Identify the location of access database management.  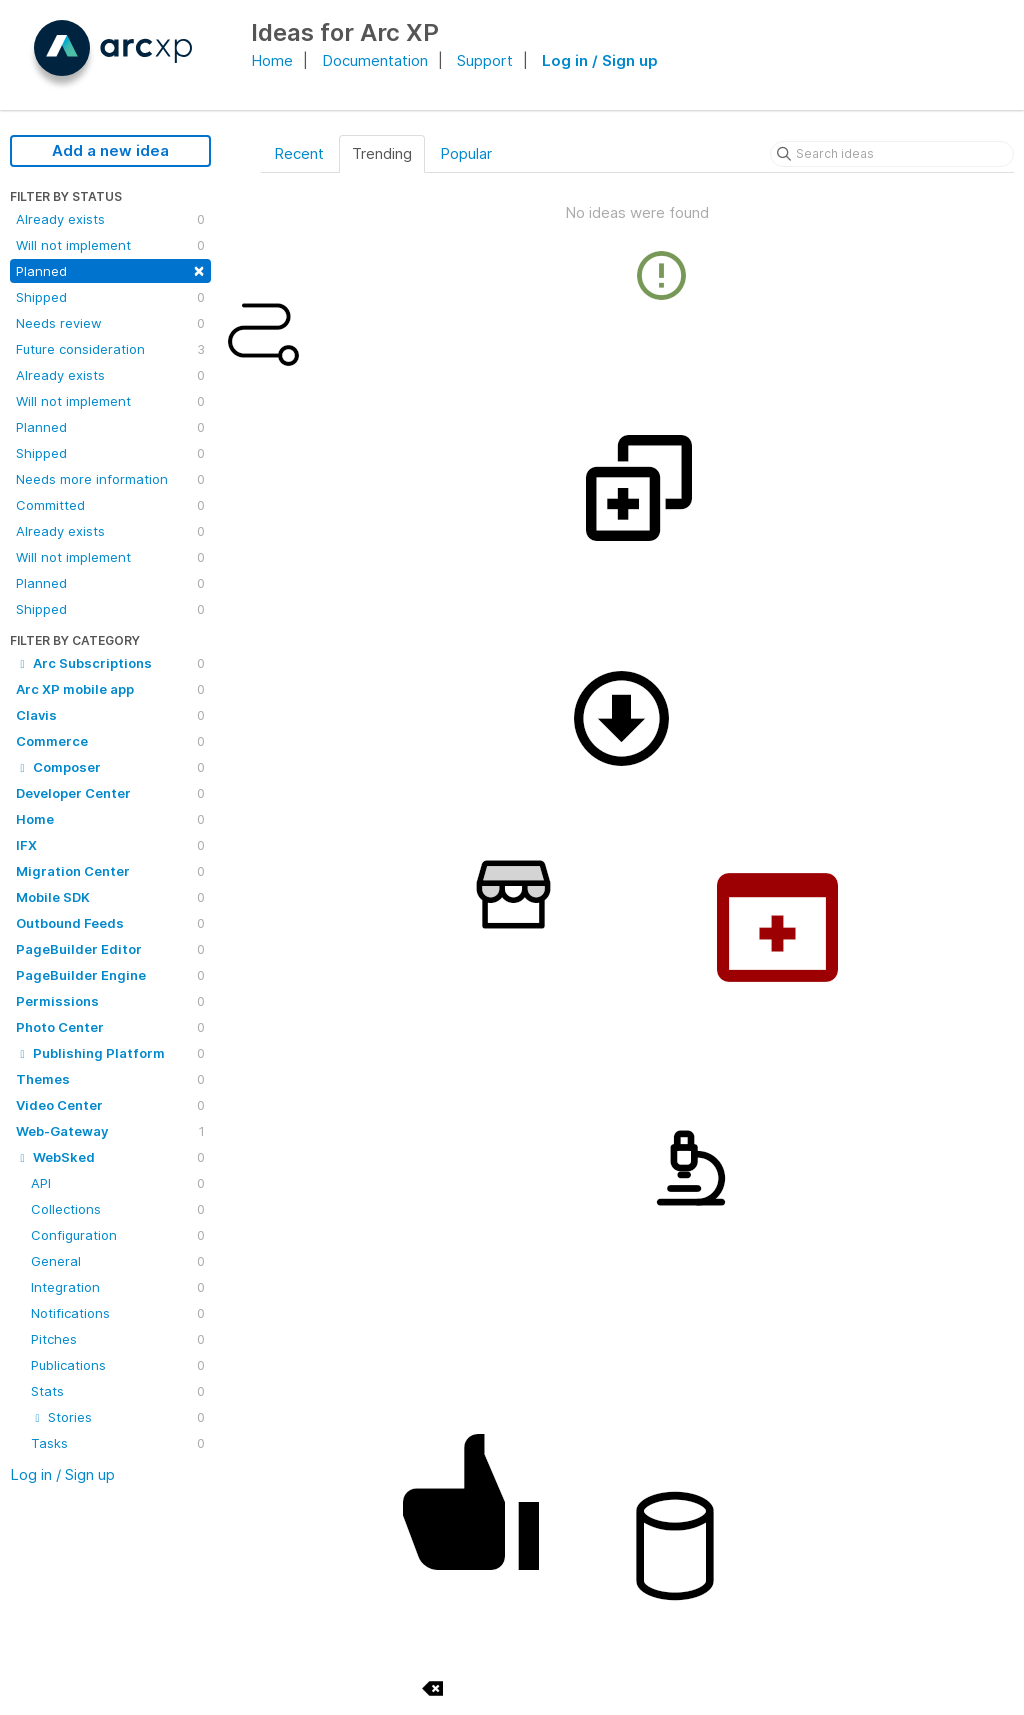
(675, 1546).